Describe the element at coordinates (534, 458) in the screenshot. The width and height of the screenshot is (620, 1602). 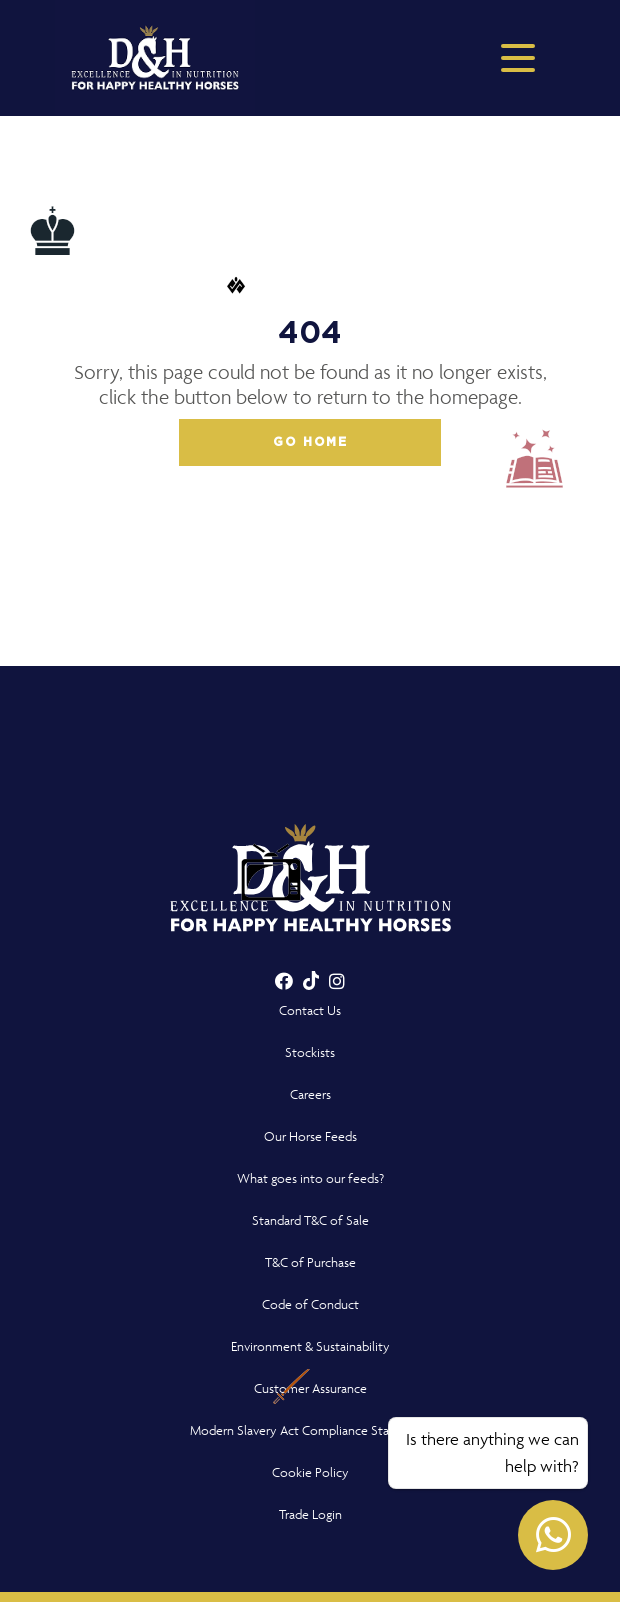
I see `open your spell book or magic abilities` at that location.